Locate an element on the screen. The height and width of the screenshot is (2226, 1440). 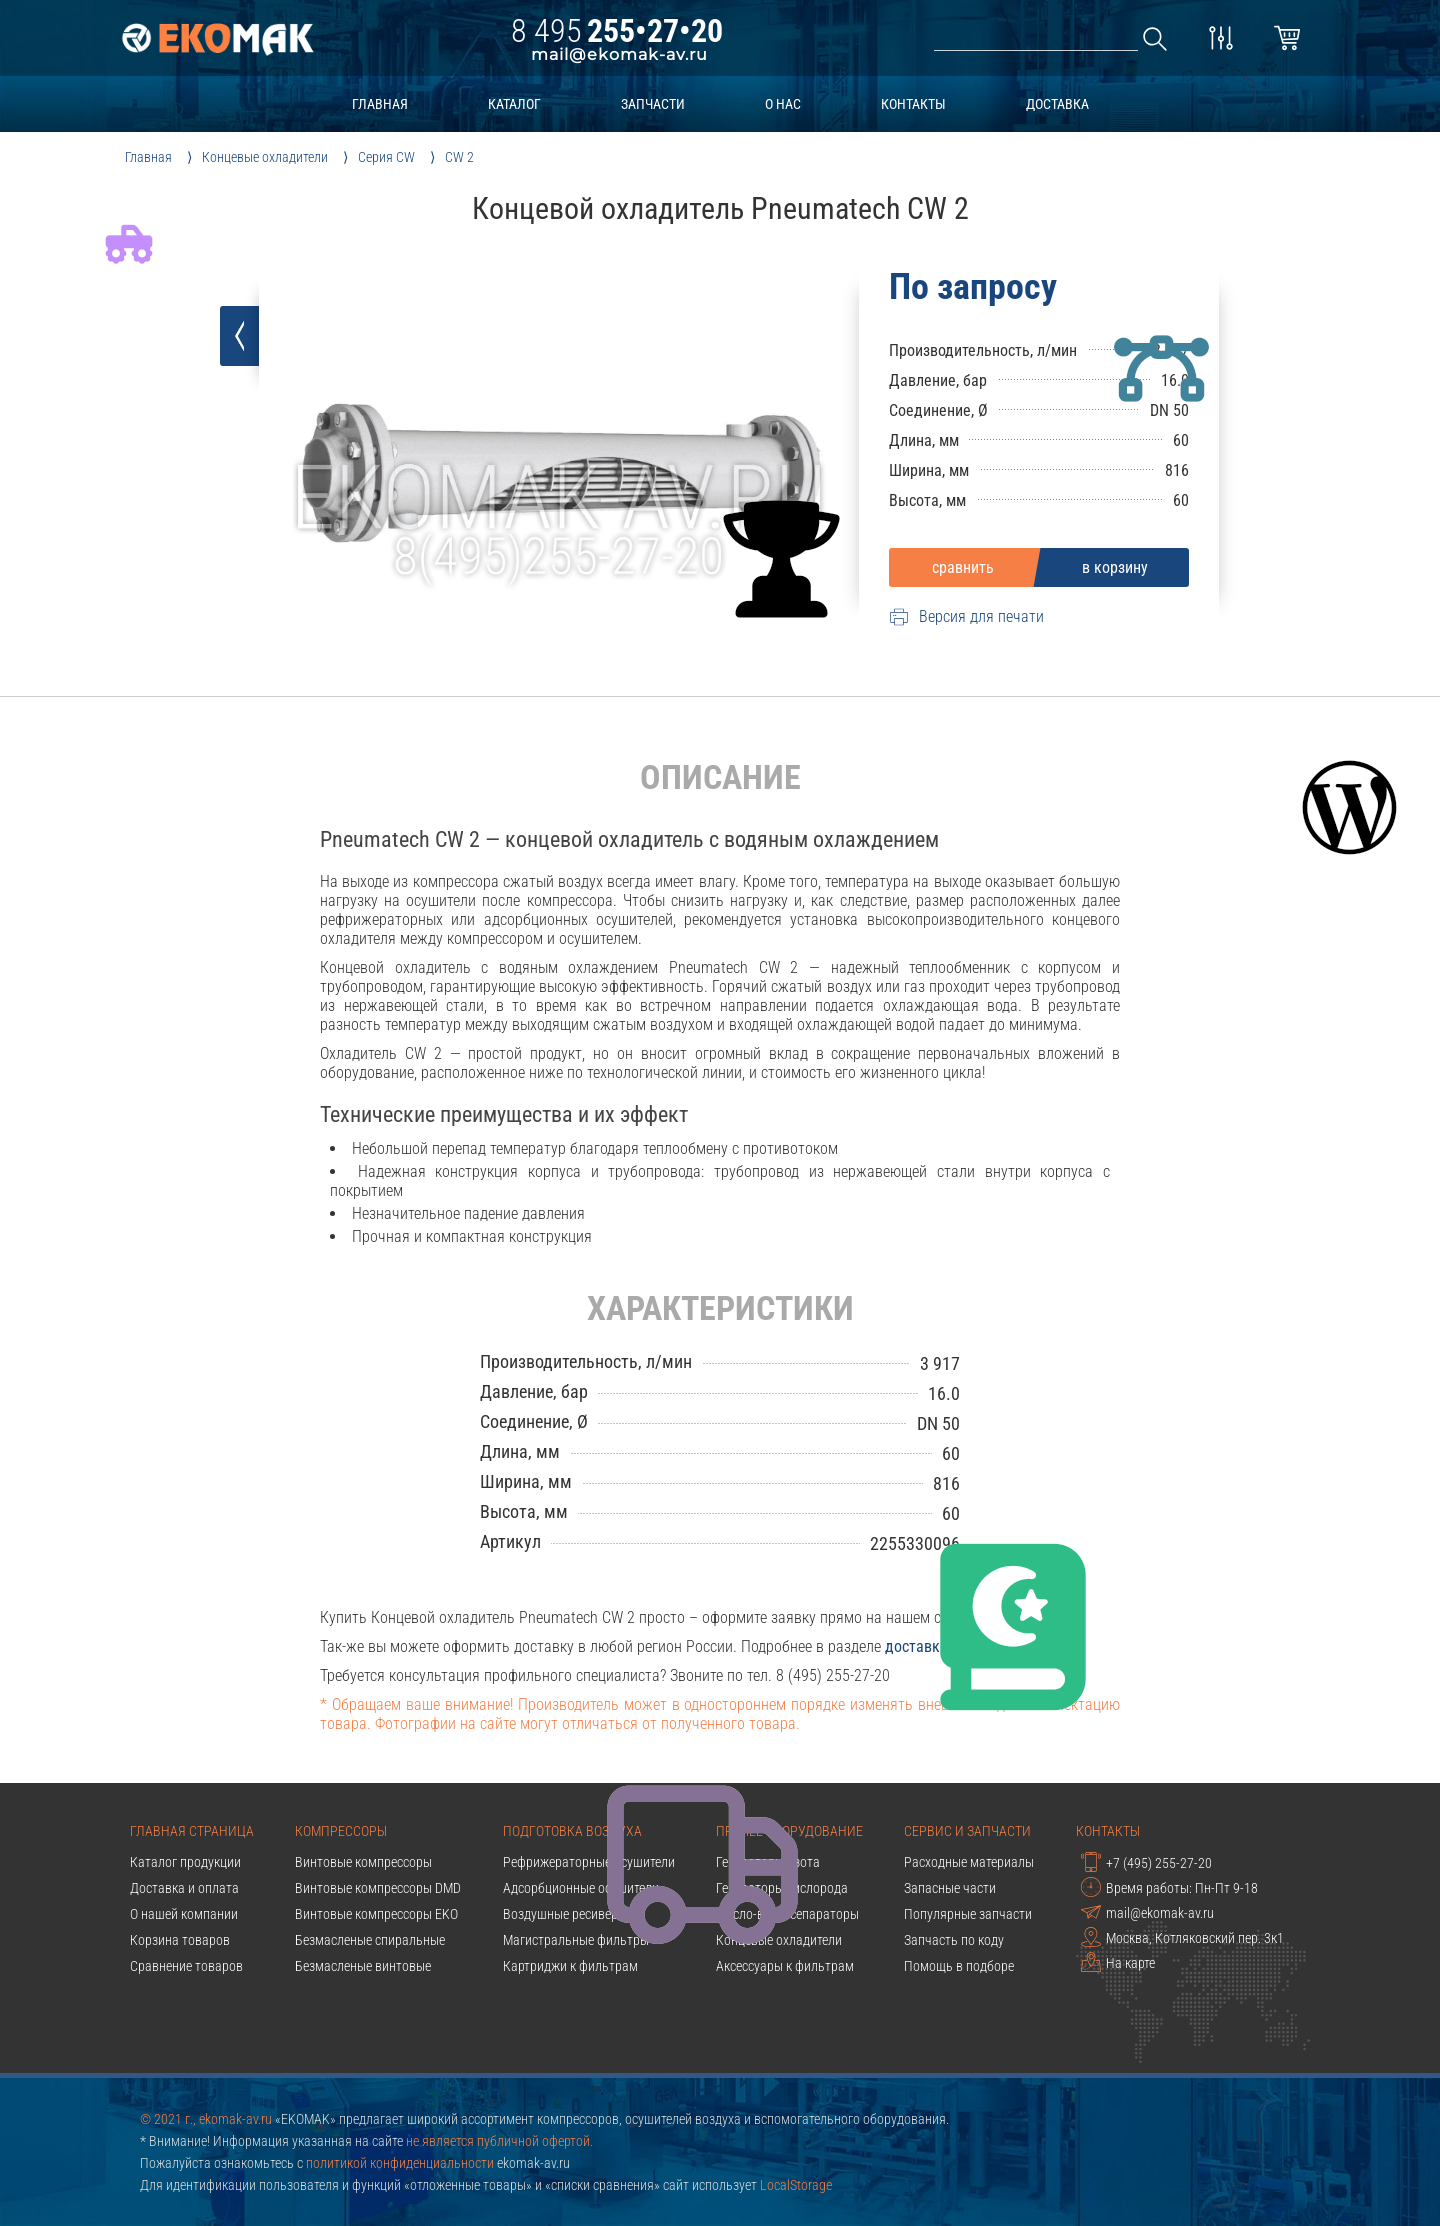
access quran or islamic religious texts is located at coordinates (1013, 1627).